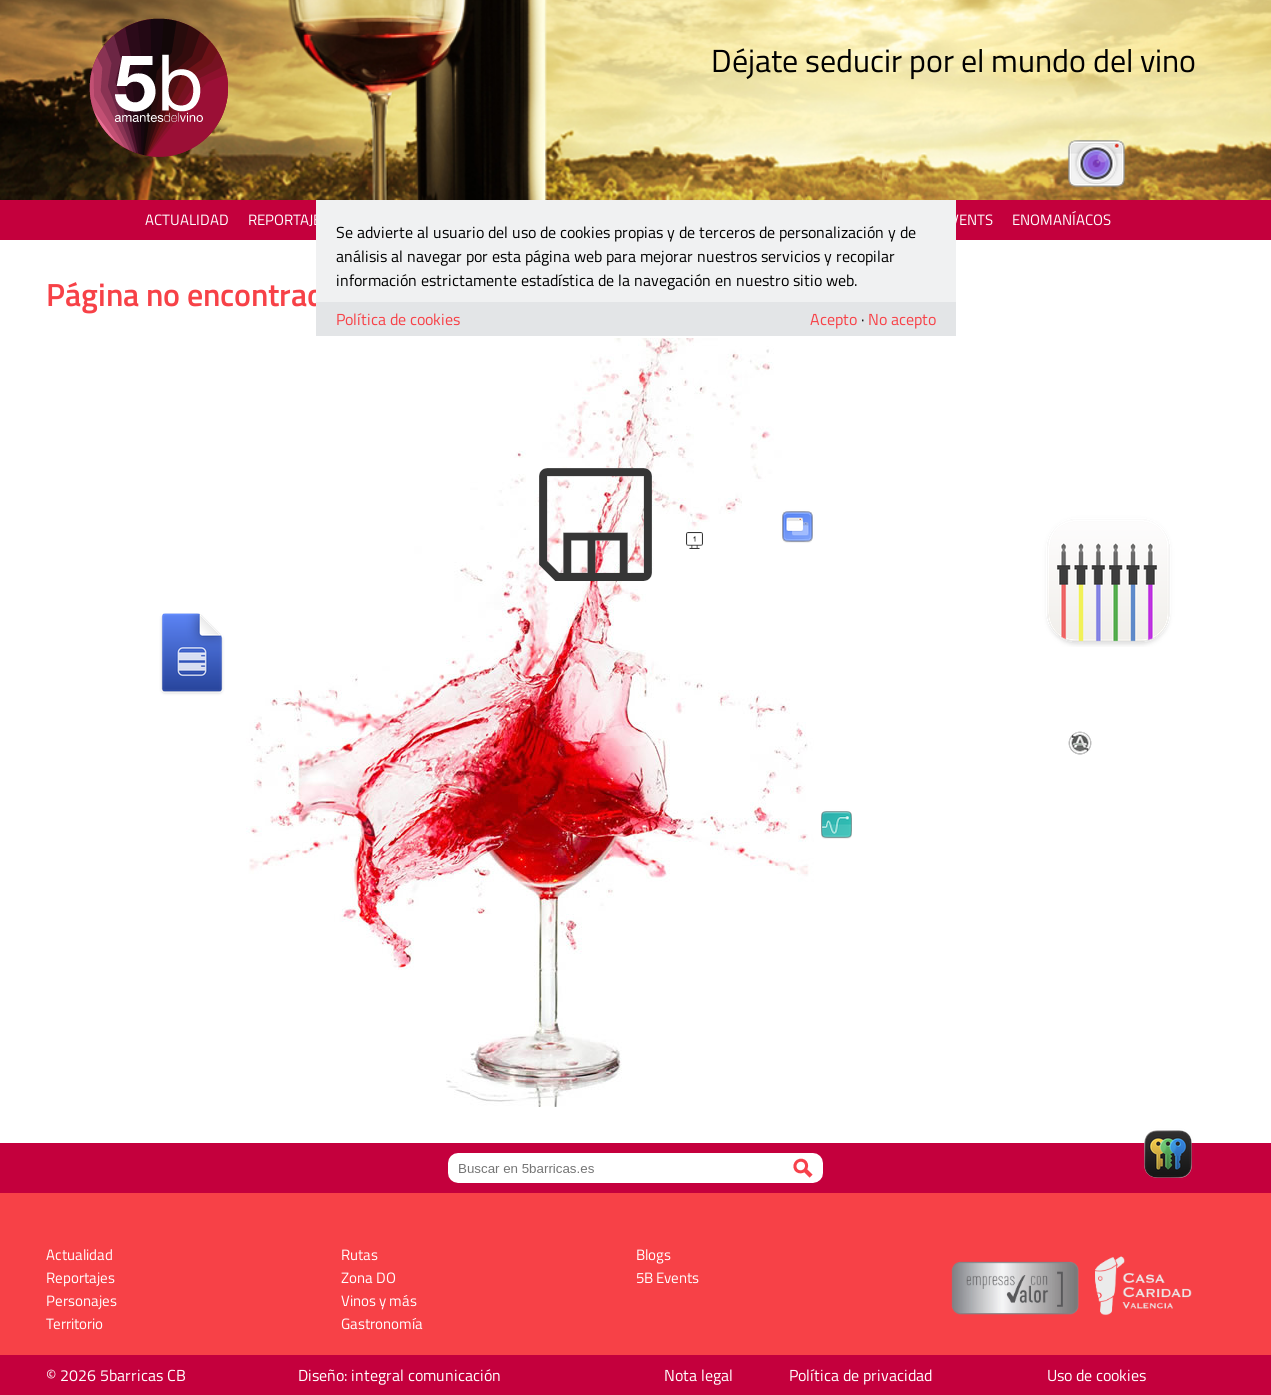 The height and width of the screenshot is (1395, 1271). I want to click on open the cheese webcam application, so click(1096, 163).